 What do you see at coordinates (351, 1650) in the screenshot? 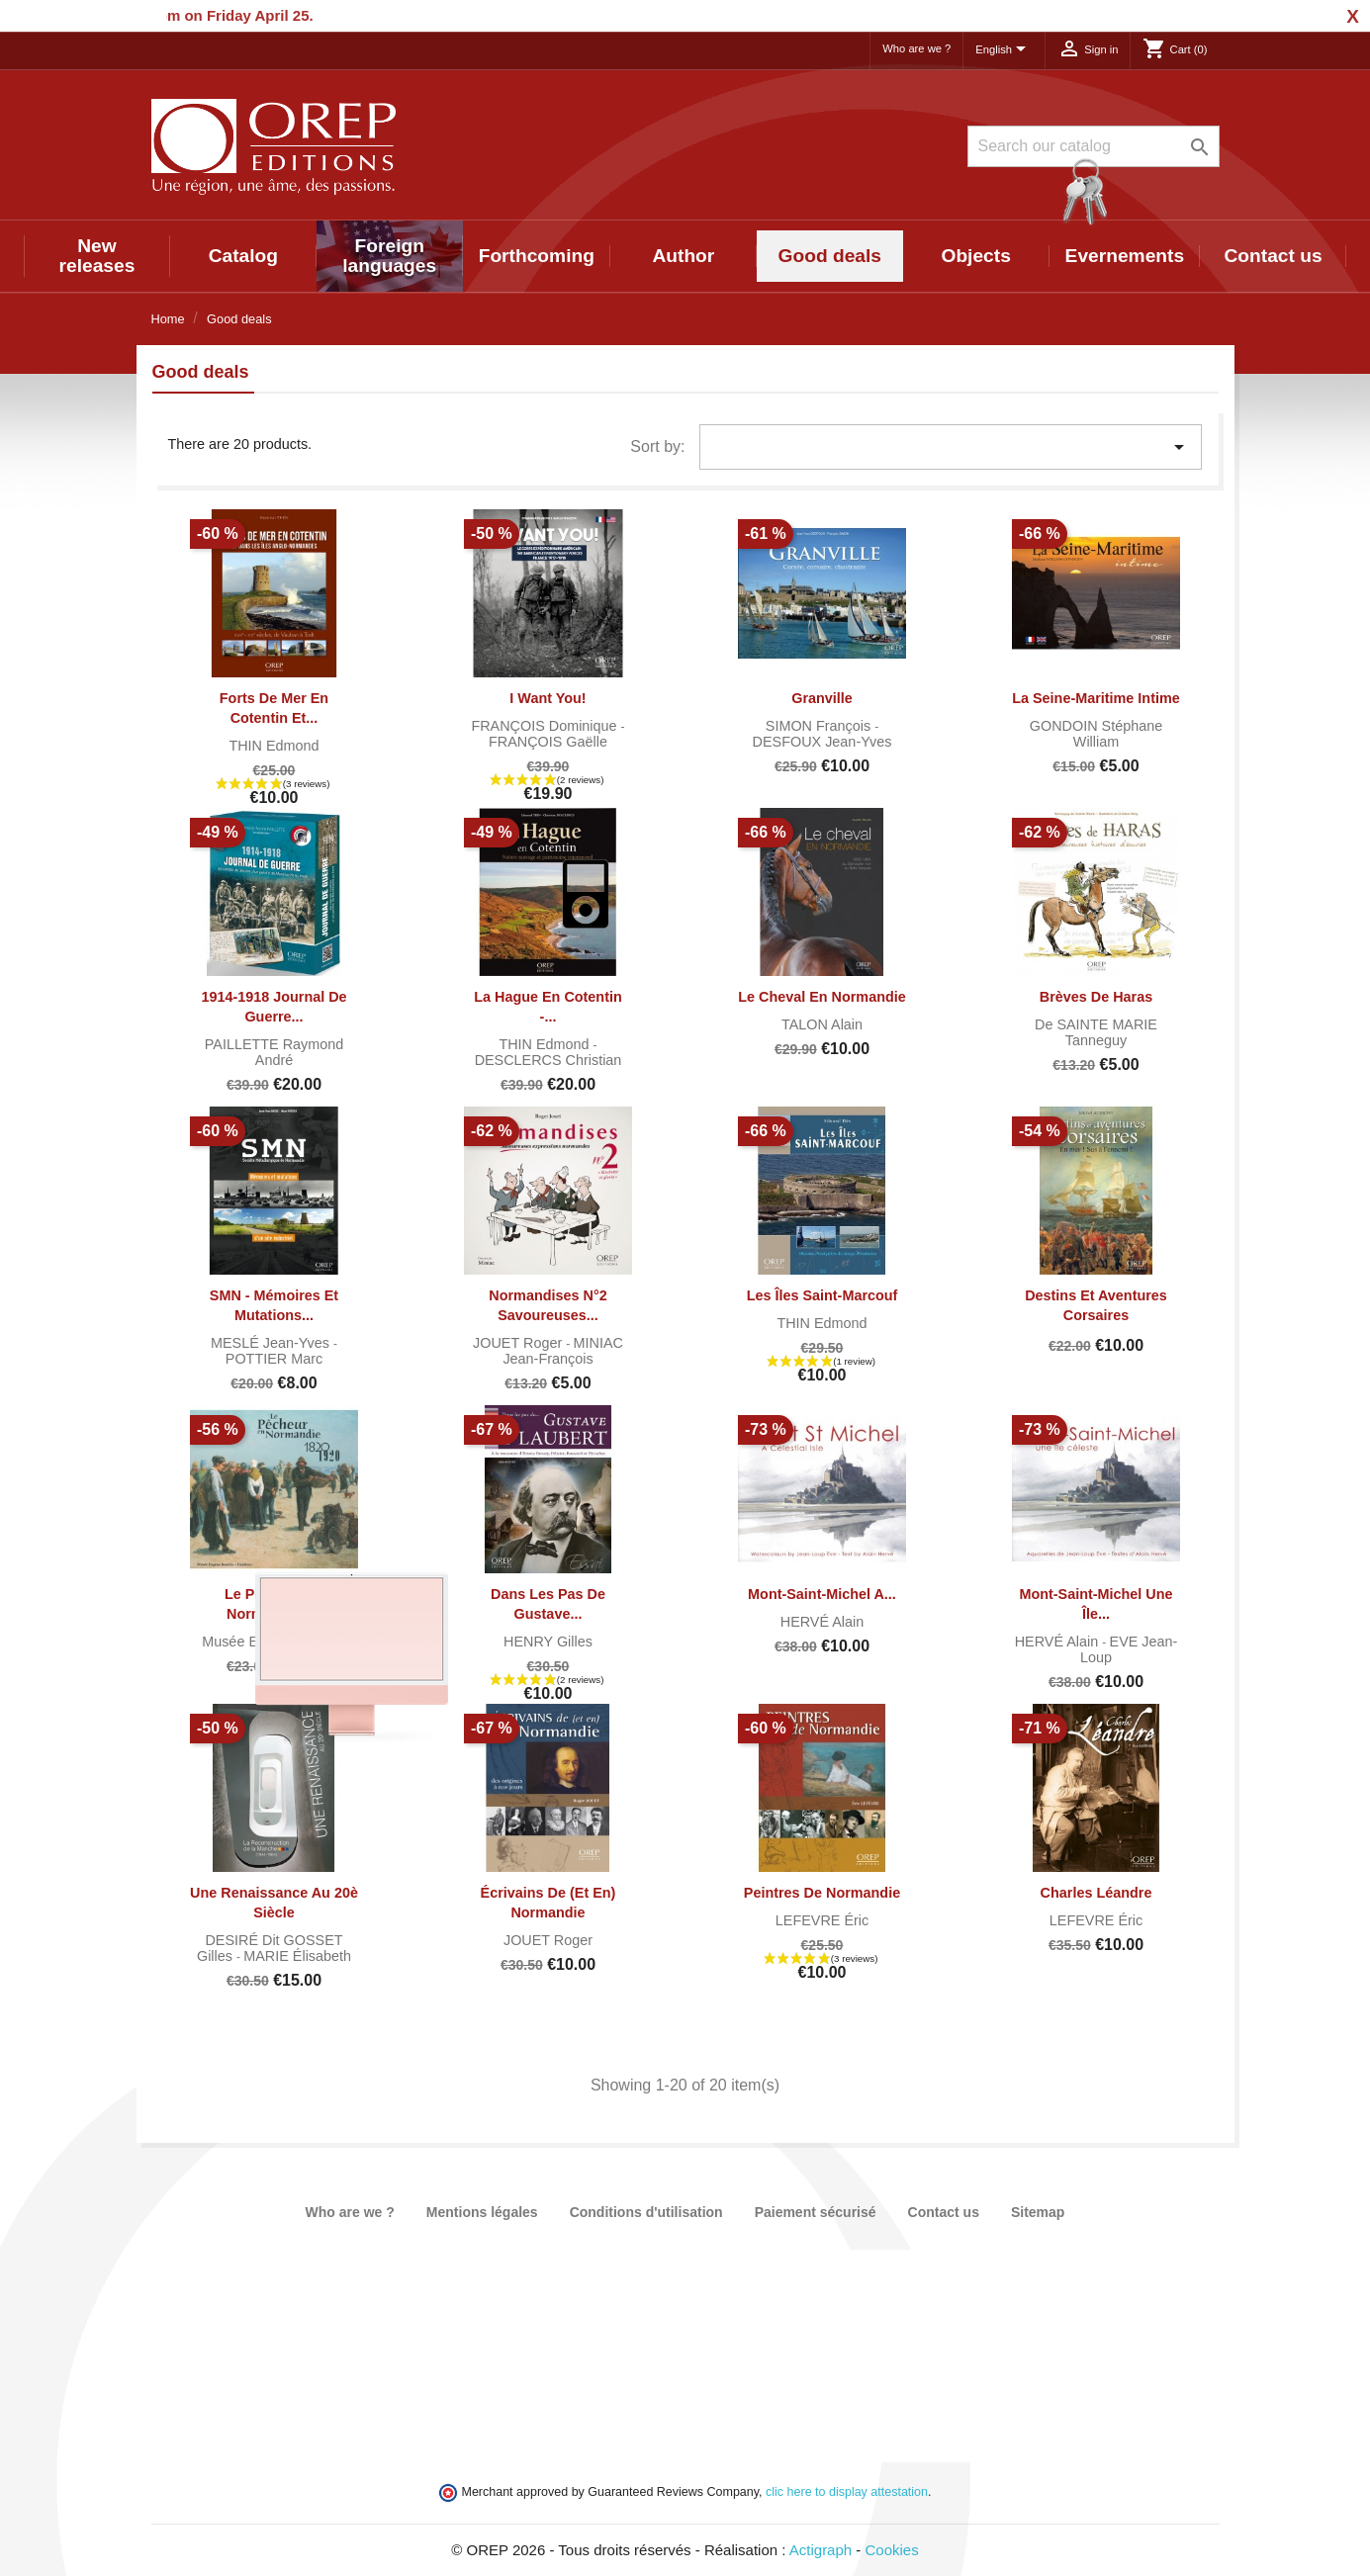
I see `represents a connected iMac device in system preferences` at bounding box center [351, 1650].